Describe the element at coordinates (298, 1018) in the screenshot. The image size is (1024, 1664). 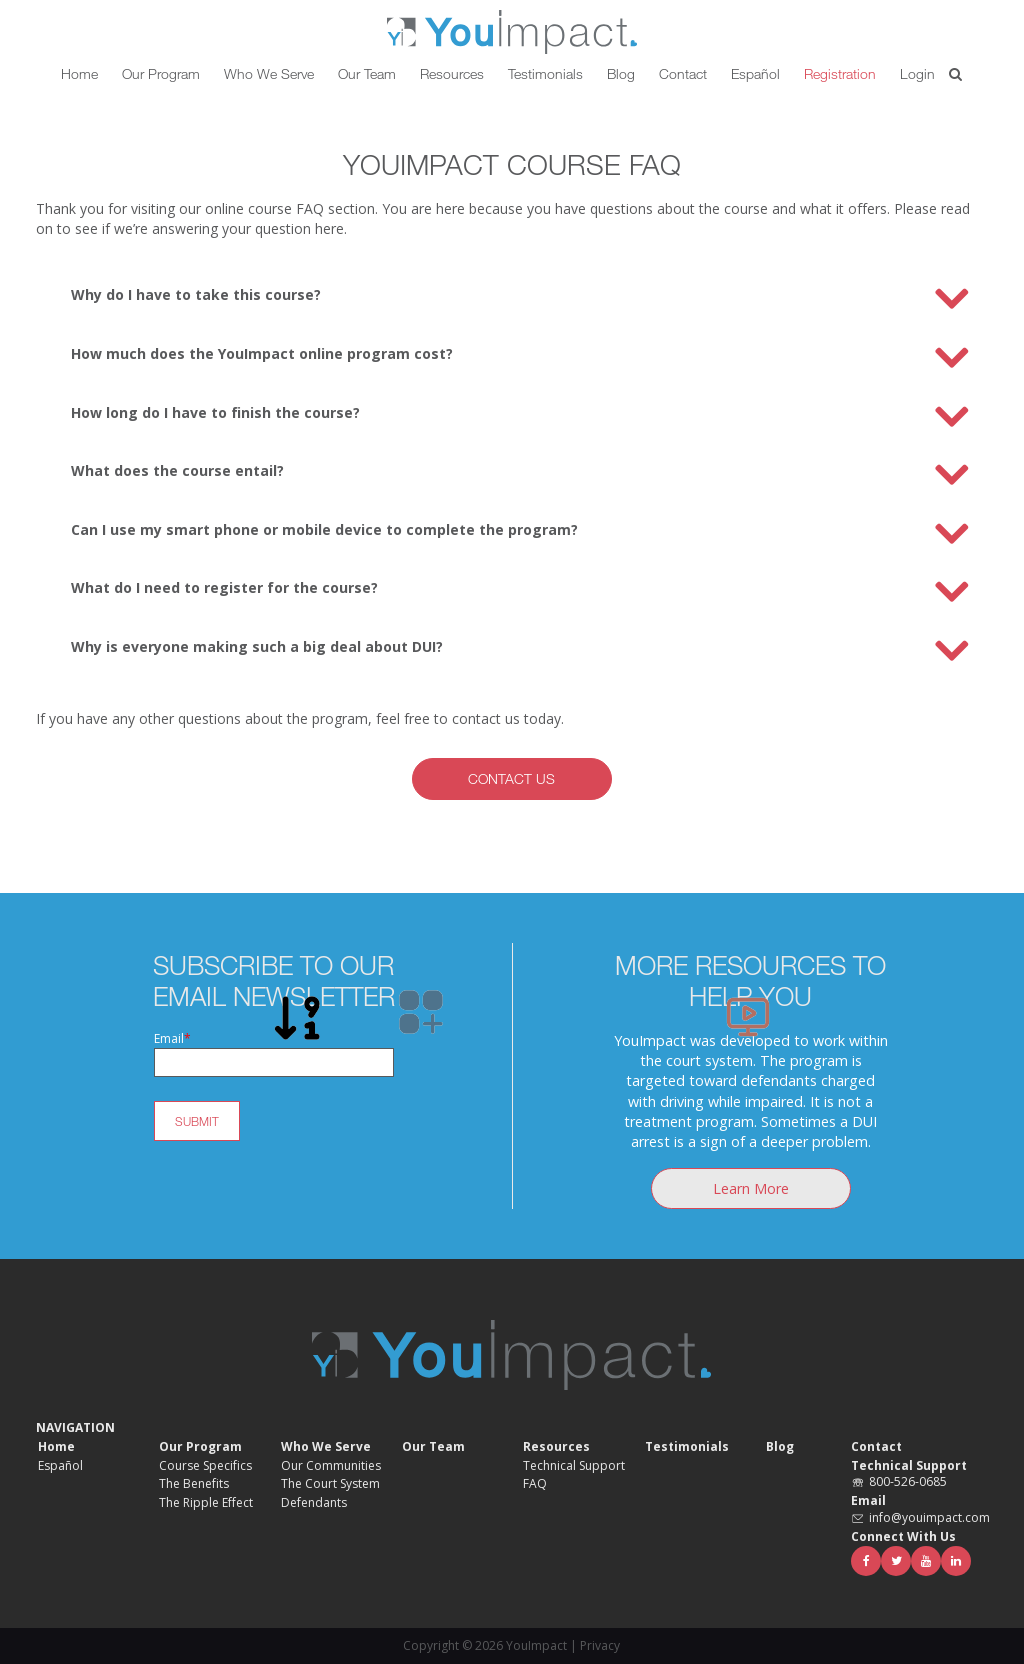
I see `sort items in descending numerical order (9 to 1)` at that location.